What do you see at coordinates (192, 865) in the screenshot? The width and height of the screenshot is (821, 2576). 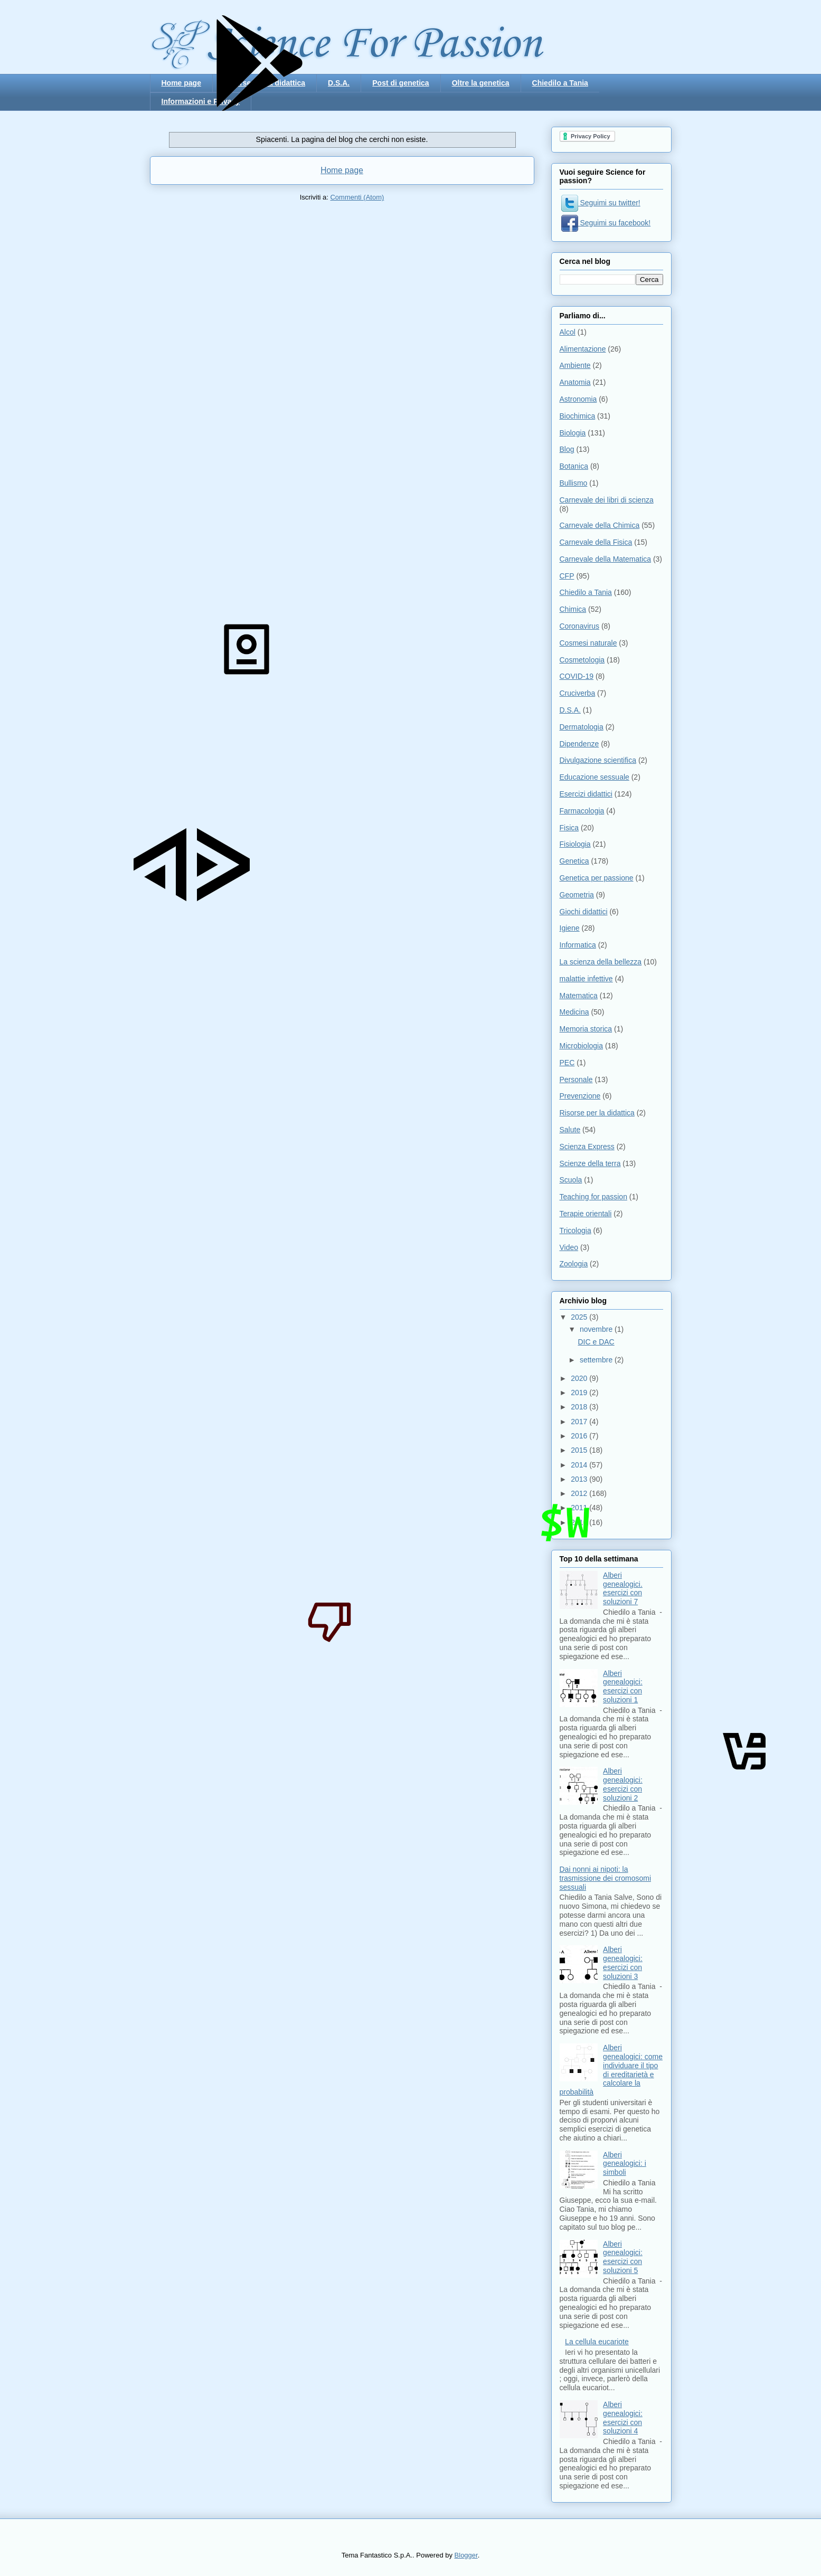 I see `activitypub protocol logo` at bounding box center [192, 865].